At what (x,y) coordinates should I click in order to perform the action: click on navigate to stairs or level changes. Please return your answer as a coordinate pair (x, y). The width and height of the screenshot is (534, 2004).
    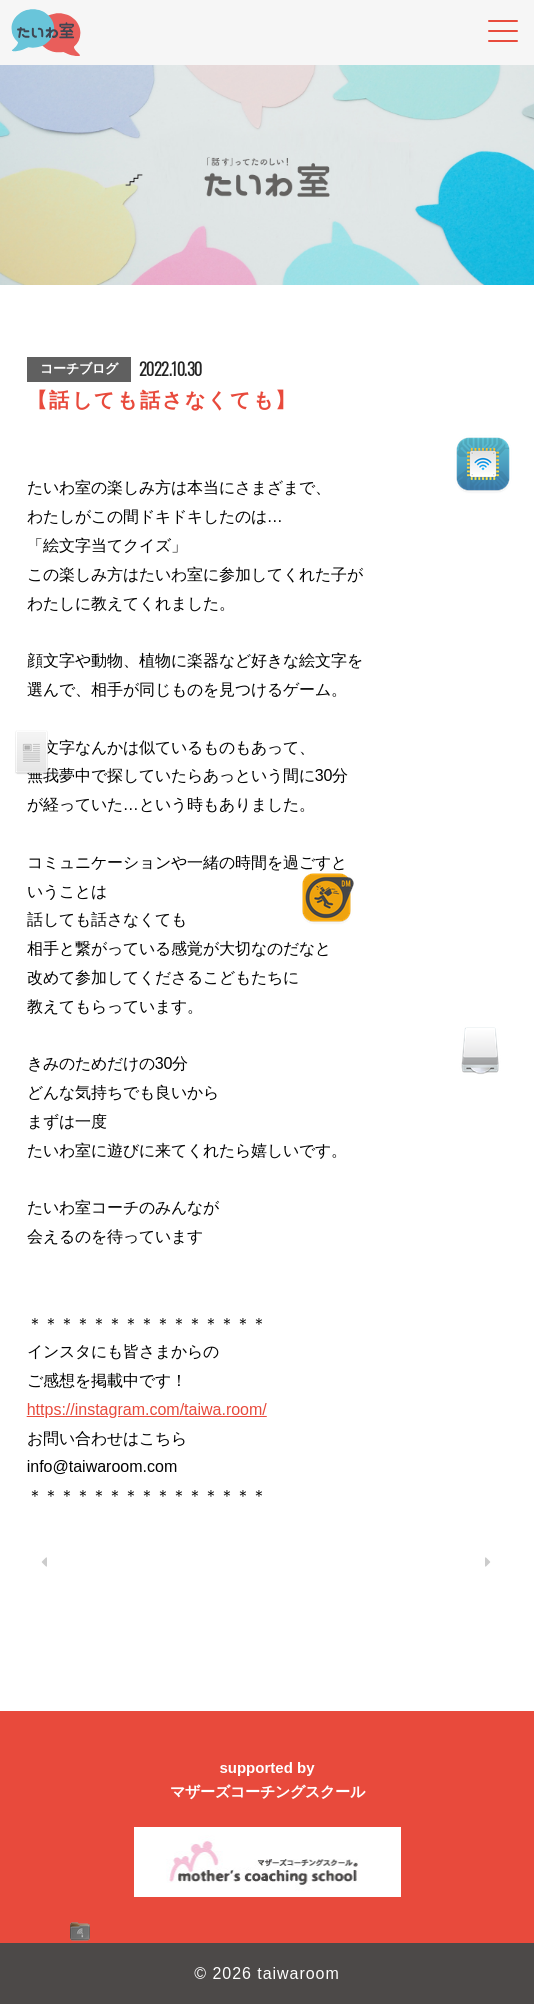
    Looking at the image, I should click on (134, 180).